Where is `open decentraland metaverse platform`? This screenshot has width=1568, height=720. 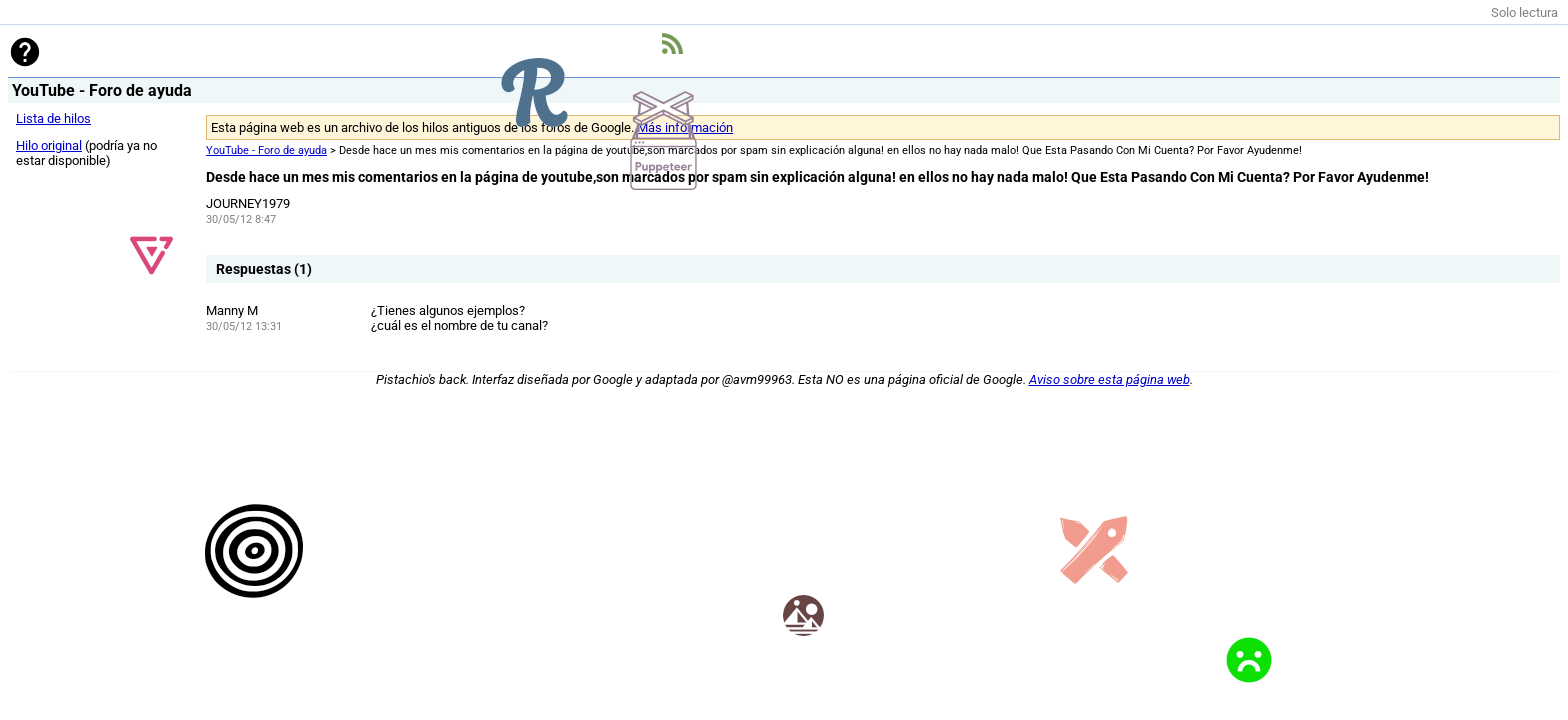 open decentraland metaverse platform is located at coordinates (803, 615).